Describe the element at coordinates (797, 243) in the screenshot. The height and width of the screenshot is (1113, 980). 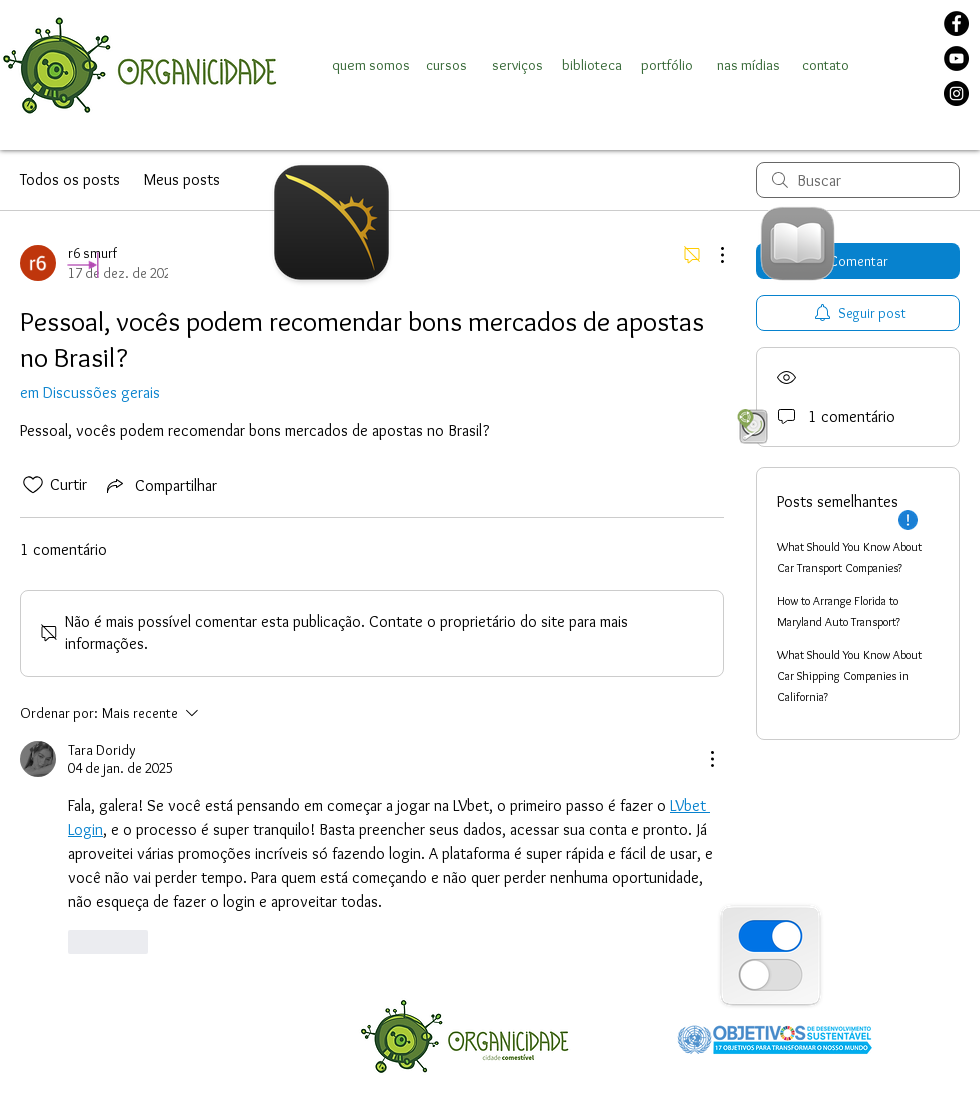
I see `open the Books app` at that location.